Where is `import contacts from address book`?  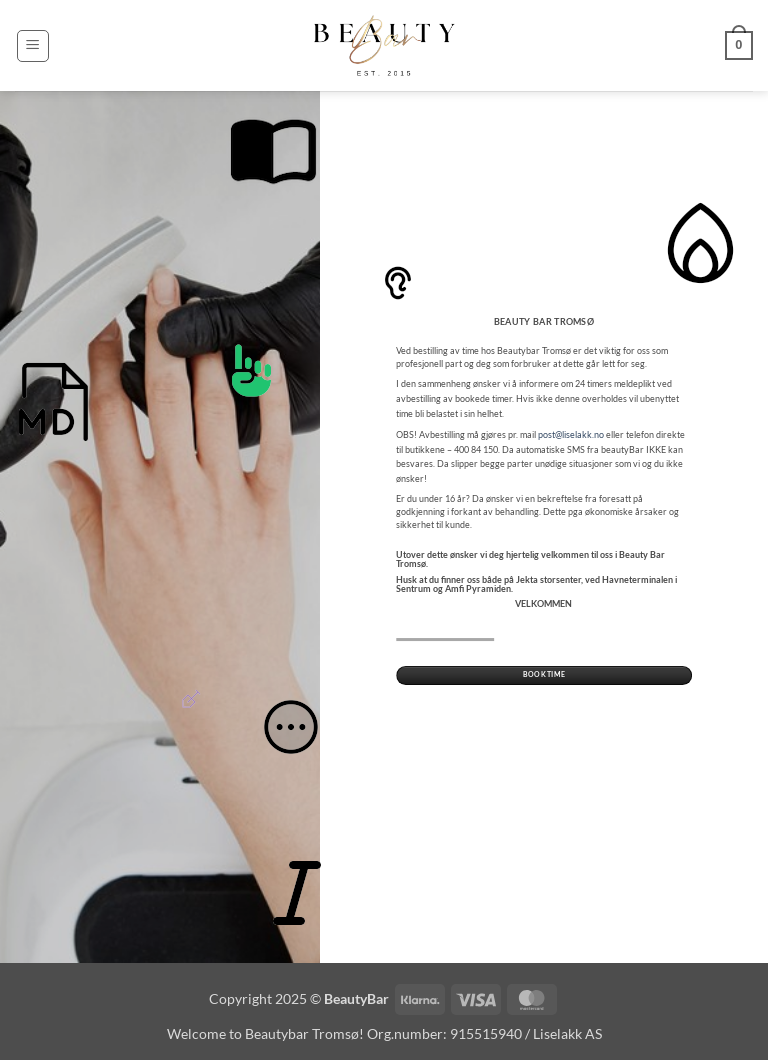 import contacts from address book is located at coordinates (273, 148).